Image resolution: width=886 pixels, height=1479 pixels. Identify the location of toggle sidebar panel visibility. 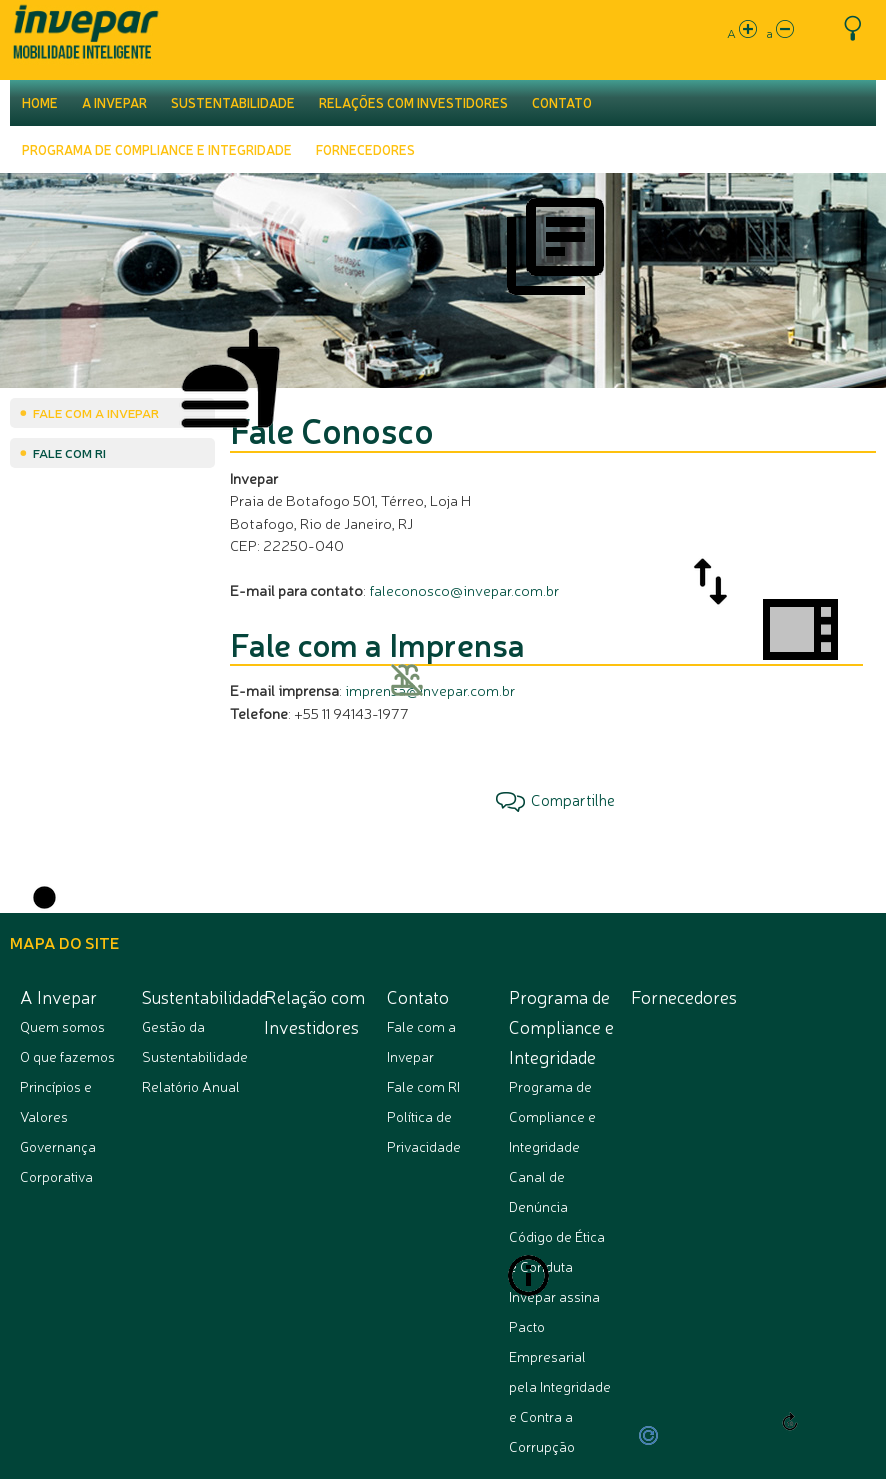
(800, 629).